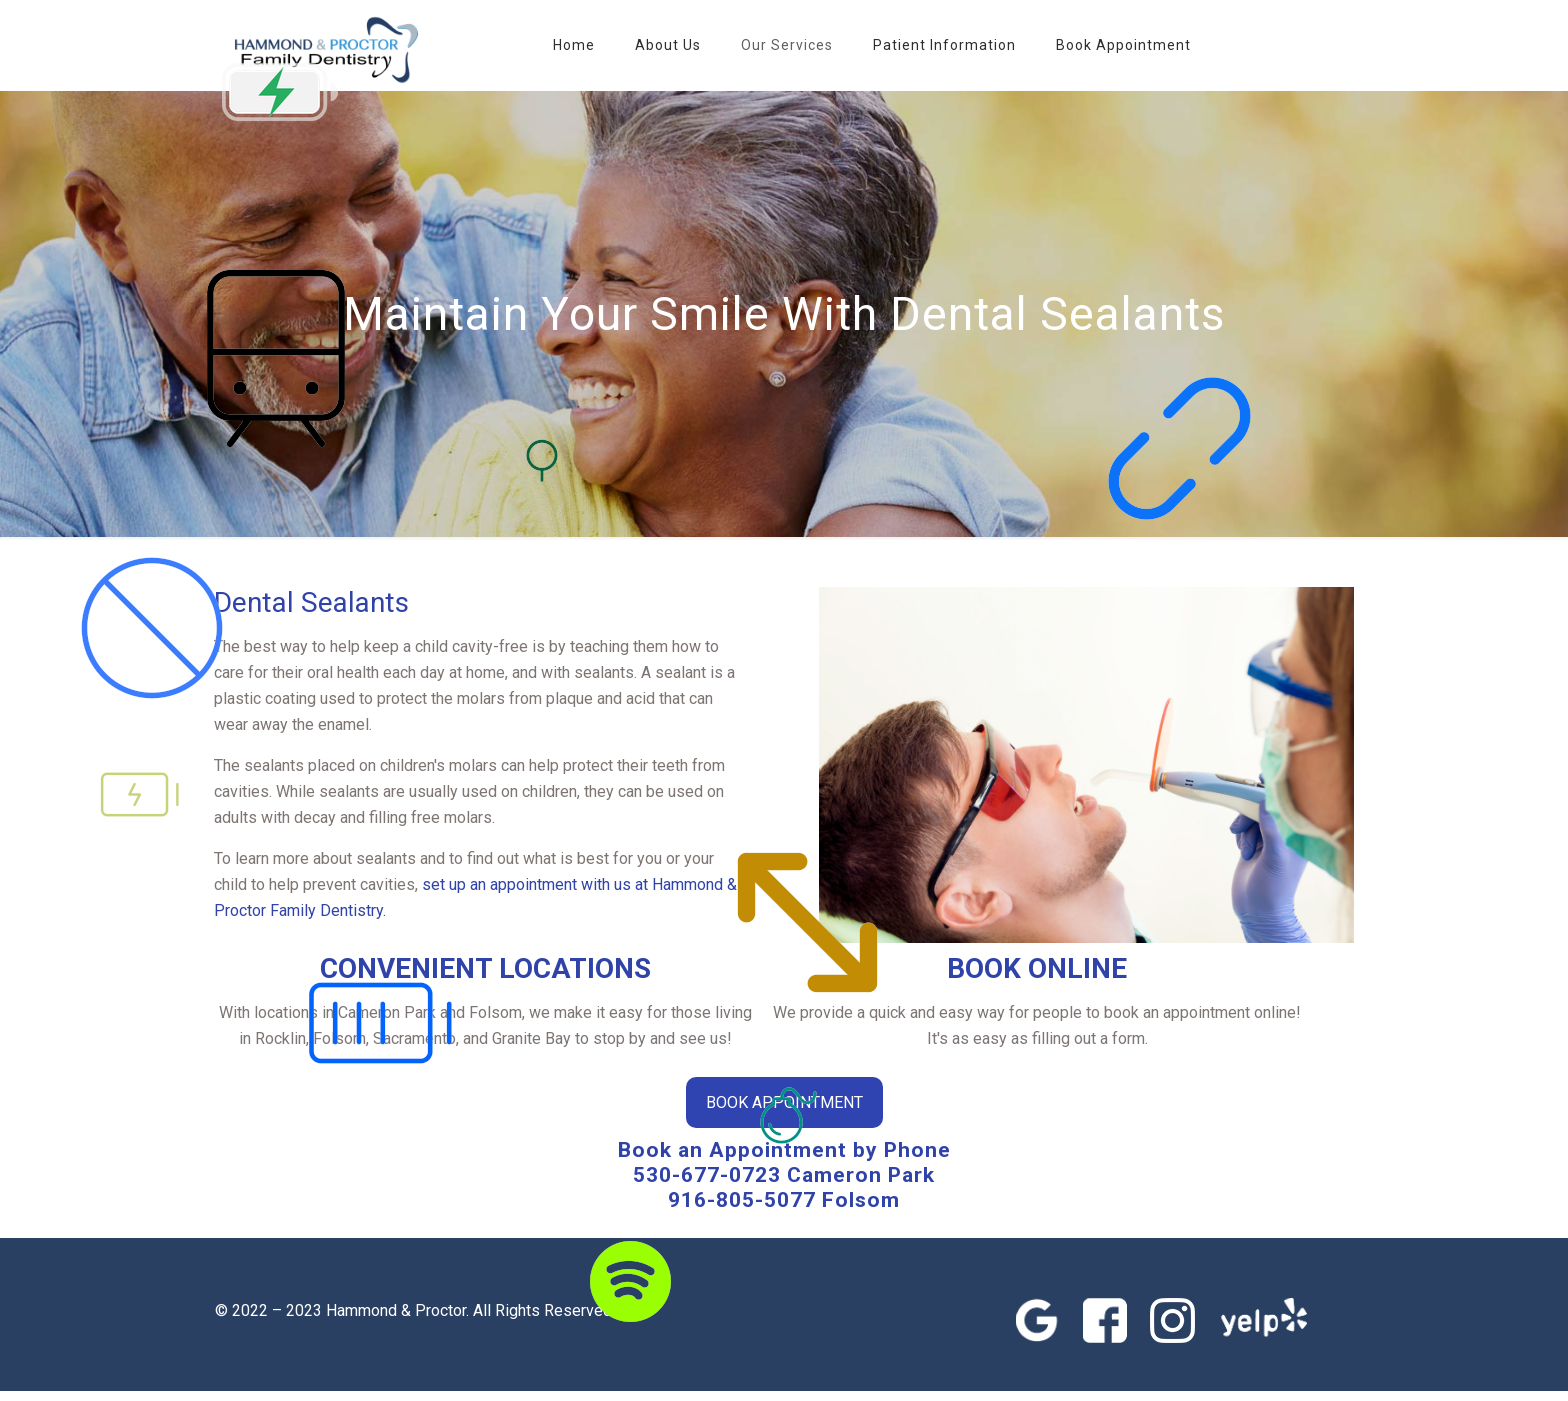  What do you see at coordinates (152, 628) in the screenshot?
I see `indicates a prohibited or blocked action` at bounding box center [152, 628].